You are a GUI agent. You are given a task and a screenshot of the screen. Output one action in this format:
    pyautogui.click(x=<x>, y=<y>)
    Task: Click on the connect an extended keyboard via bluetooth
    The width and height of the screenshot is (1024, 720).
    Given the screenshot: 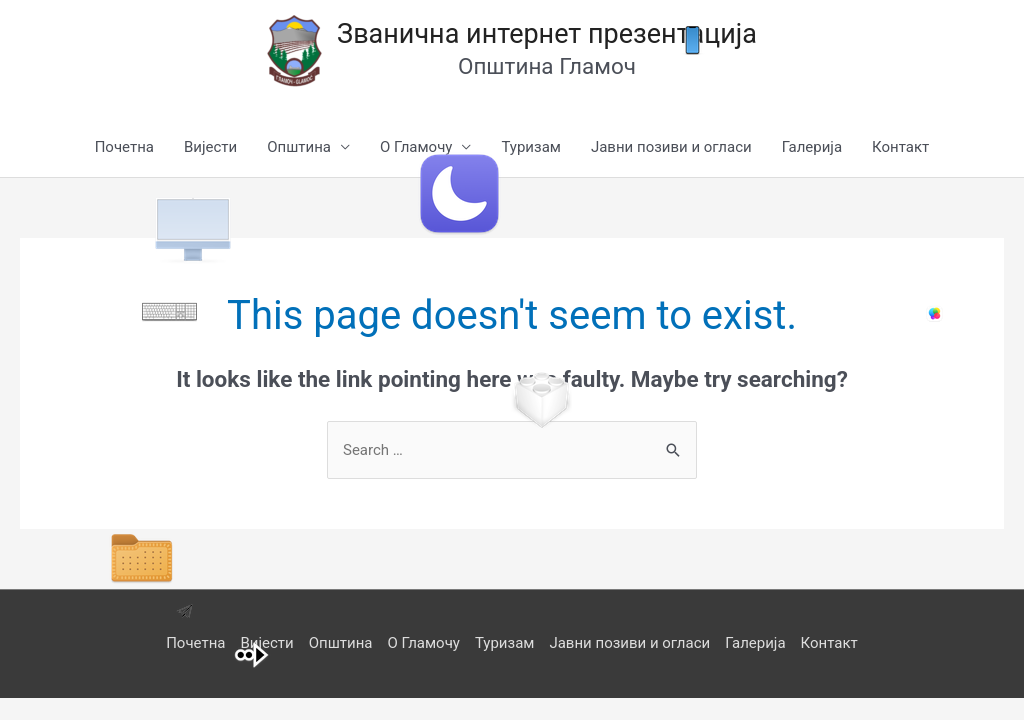 What is the action you would take?
    pyautogui.click(x=169, y=311)
    